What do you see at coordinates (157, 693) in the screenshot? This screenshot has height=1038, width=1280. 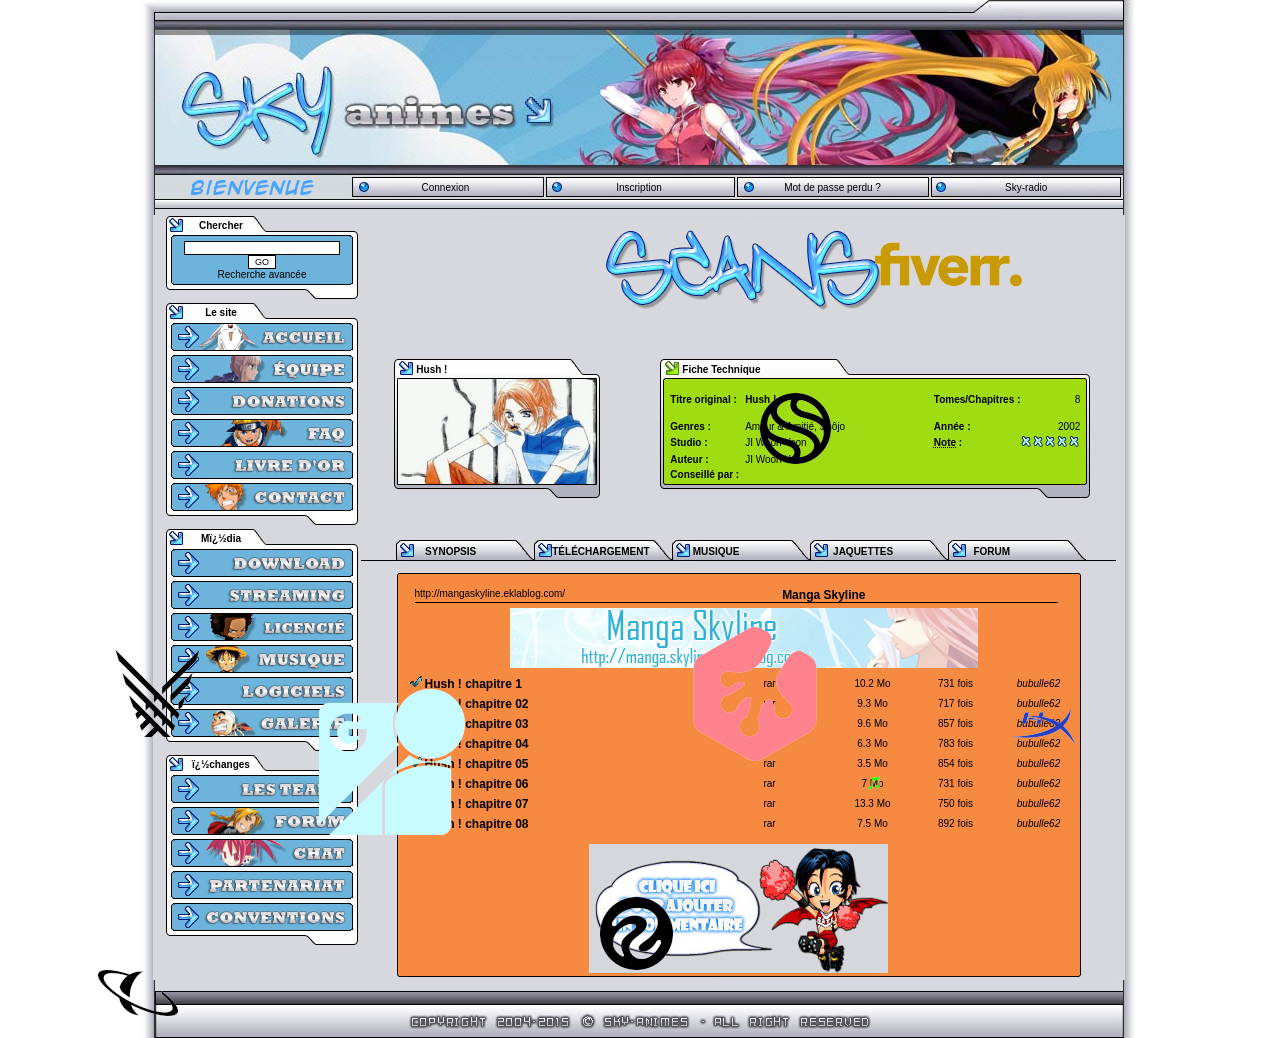 I see `the game awards official logo` at bounding box center [157, 693].